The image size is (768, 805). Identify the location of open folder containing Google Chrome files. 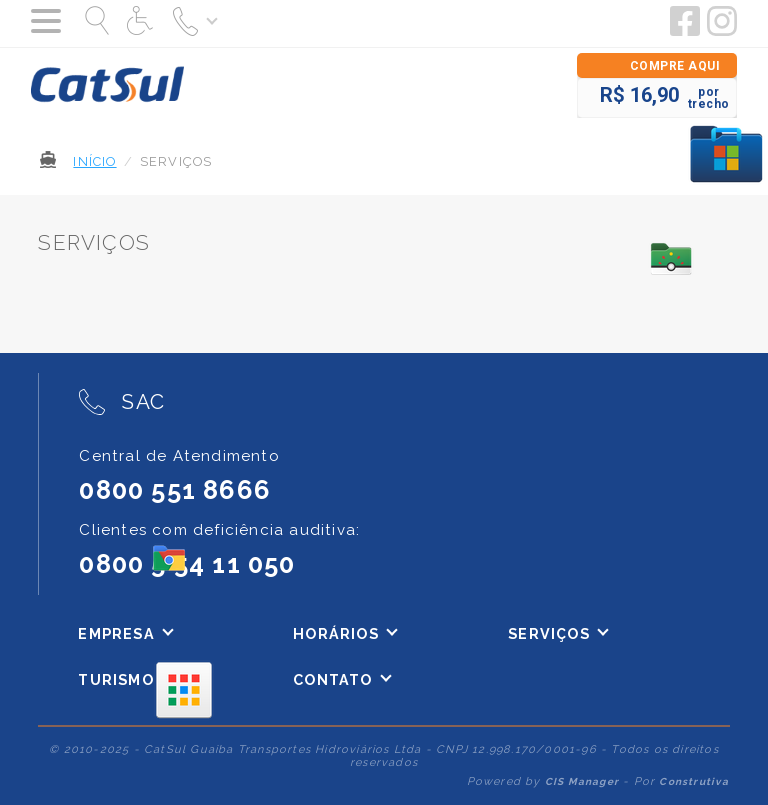
(169, 559).